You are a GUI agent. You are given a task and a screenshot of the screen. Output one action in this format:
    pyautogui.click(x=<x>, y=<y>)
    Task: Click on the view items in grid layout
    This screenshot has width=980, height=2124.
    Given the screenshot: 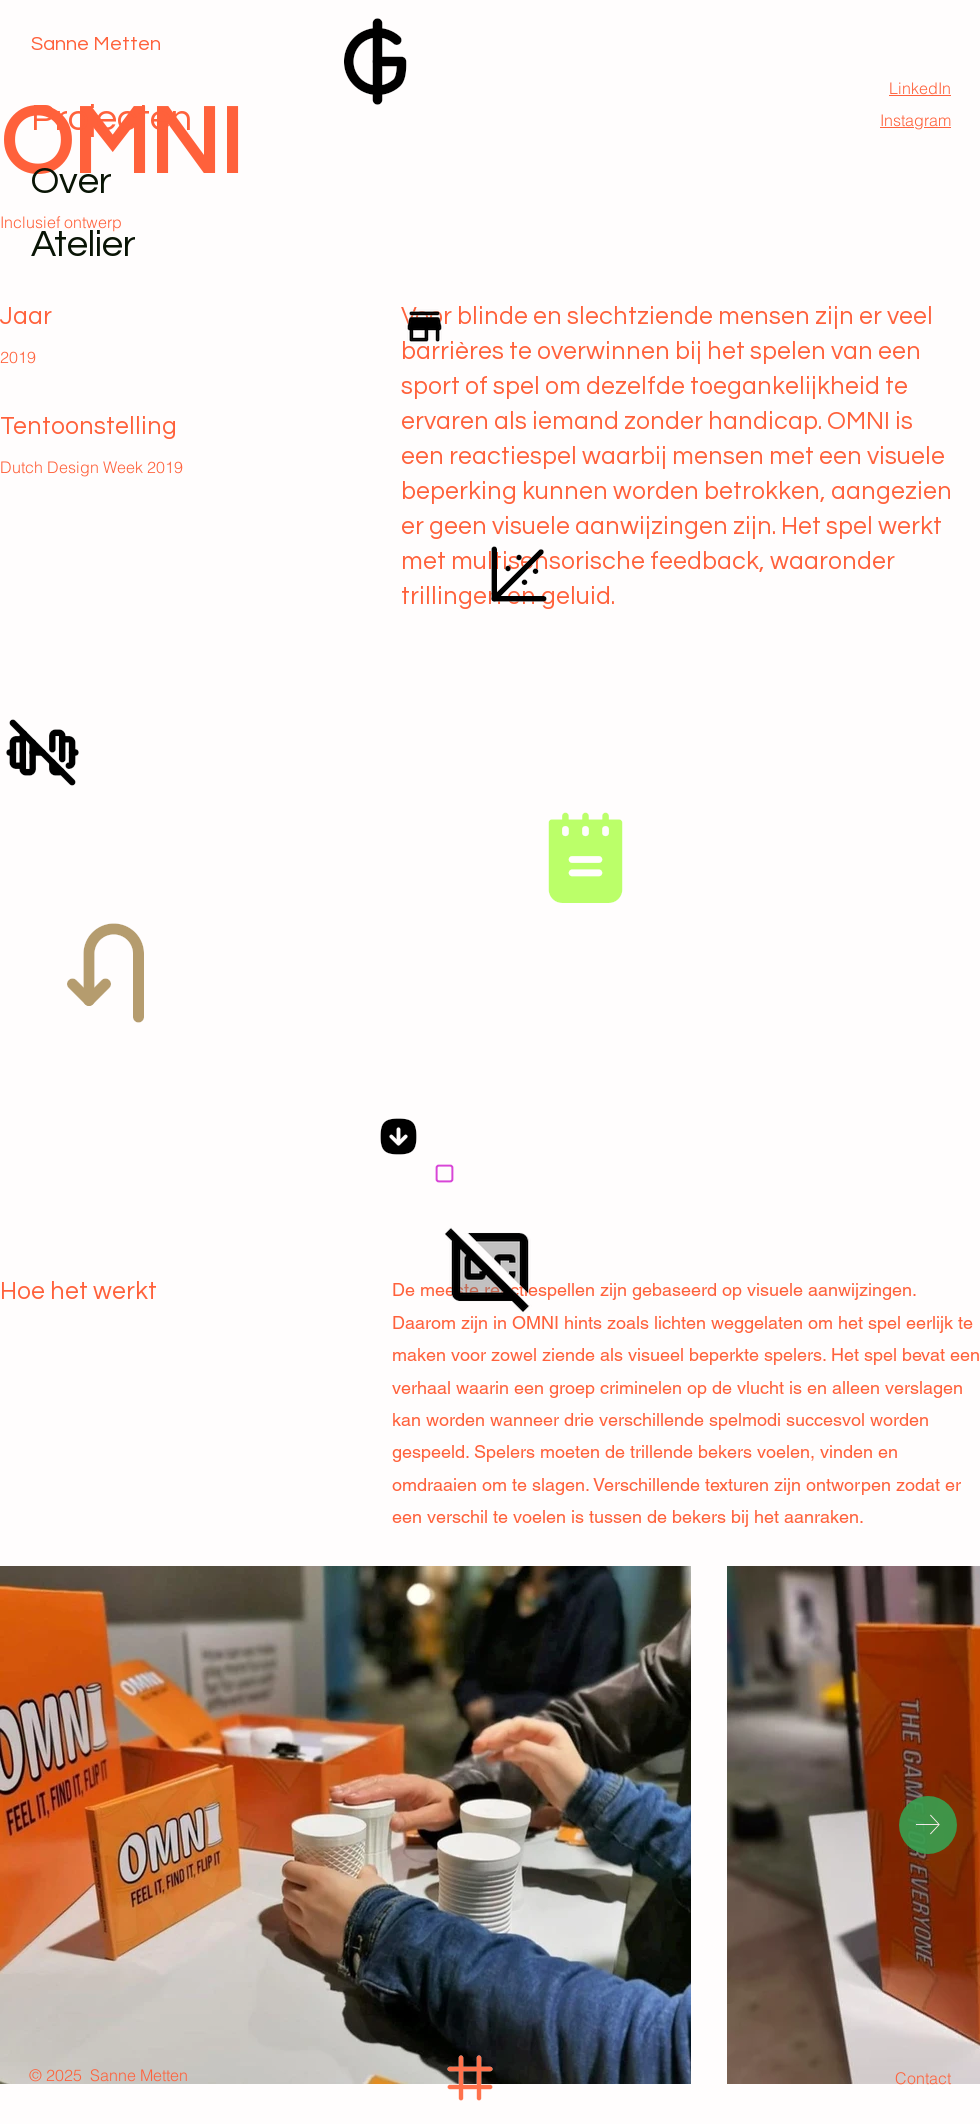 What is the action you would take?
    pyautogui.click(x=470, y=2078)
    